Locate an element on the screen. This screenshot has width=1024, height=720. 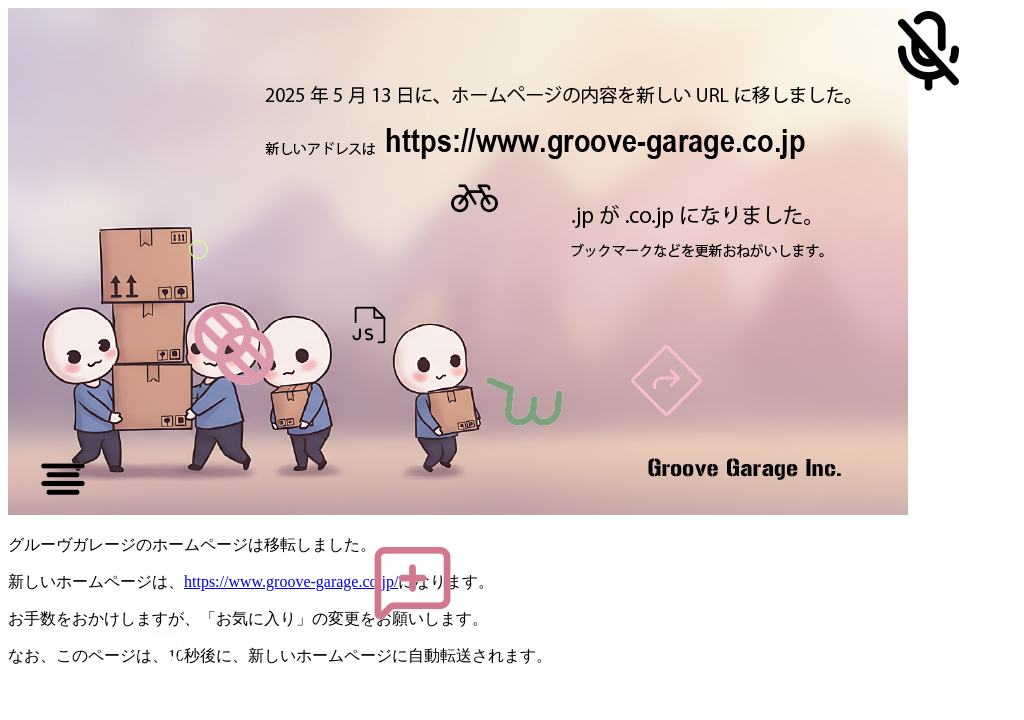
select bicycle as transportation mode is located at coordinates (474, 197).